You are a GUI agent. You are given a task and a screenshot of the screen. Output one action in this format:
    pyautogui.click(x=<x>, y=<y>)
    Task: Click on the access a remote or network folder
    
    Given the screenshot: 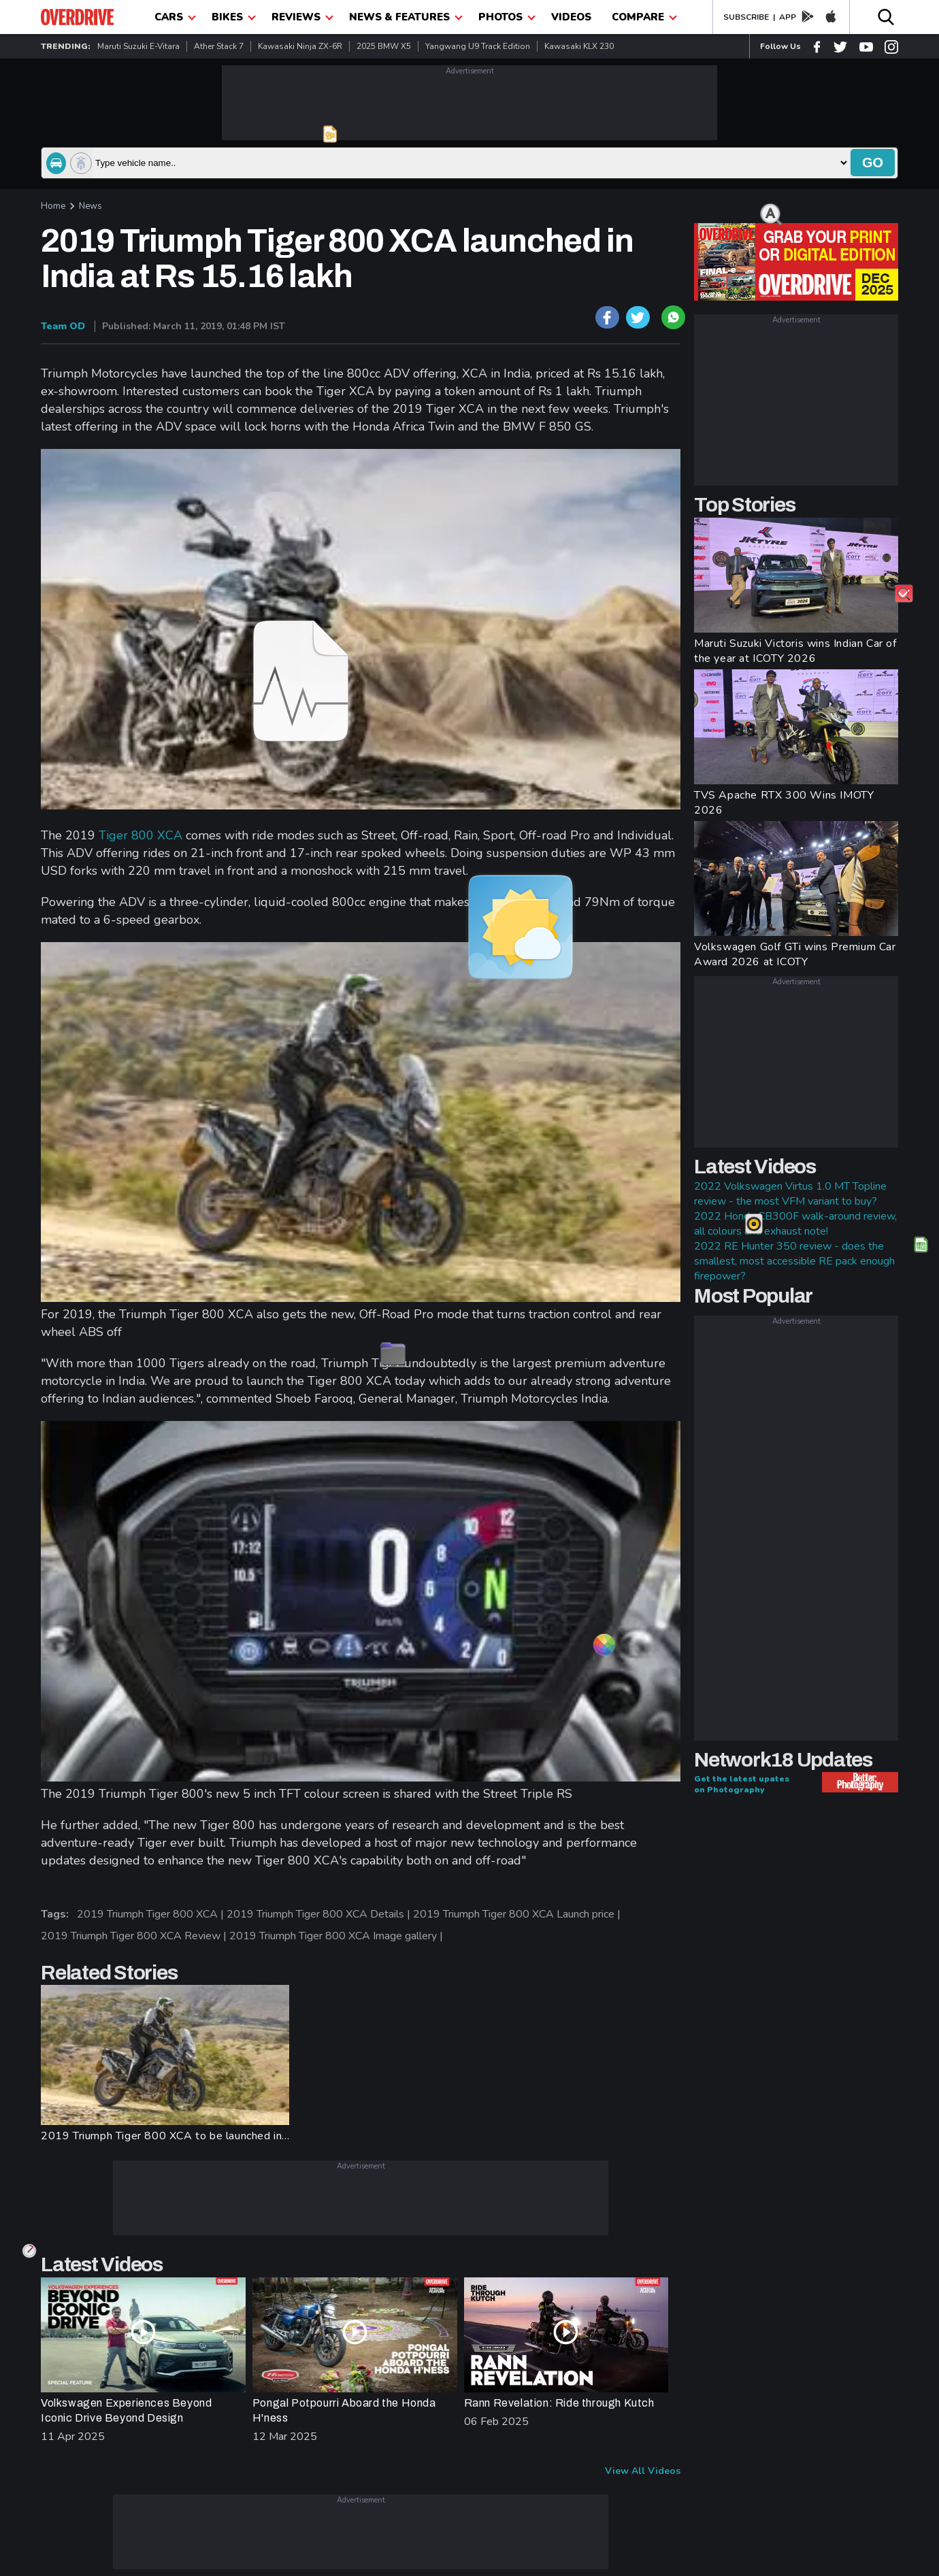 What is the action you would take?
    pyautogui.click(x=393, y=1354)
    